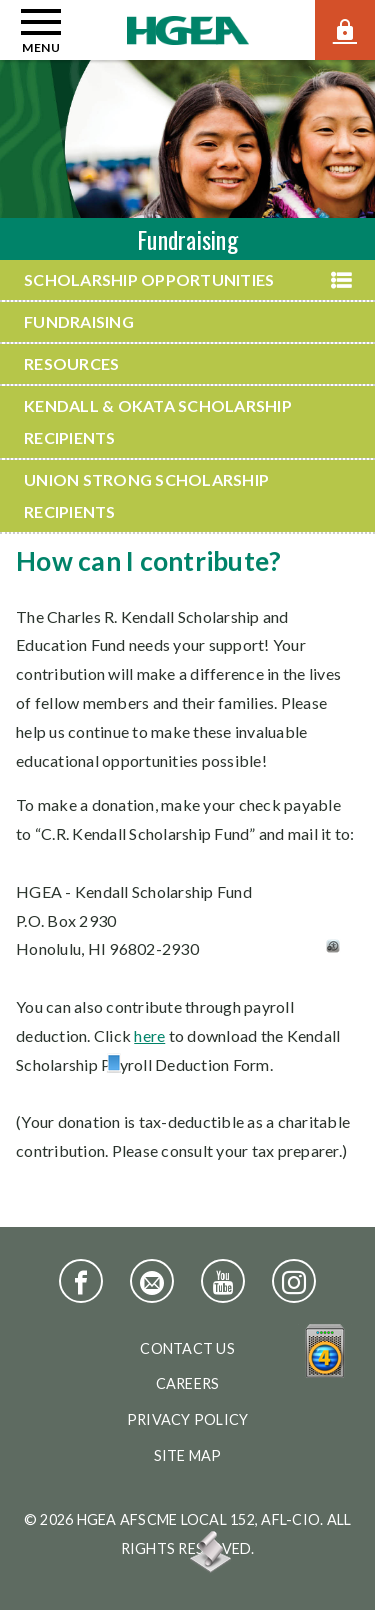 This screenshot has width=375, height=1610. Describe the element at coordinates (114, 1061) in the screenshot. I see `iPad mini 2 device detected` at that location.